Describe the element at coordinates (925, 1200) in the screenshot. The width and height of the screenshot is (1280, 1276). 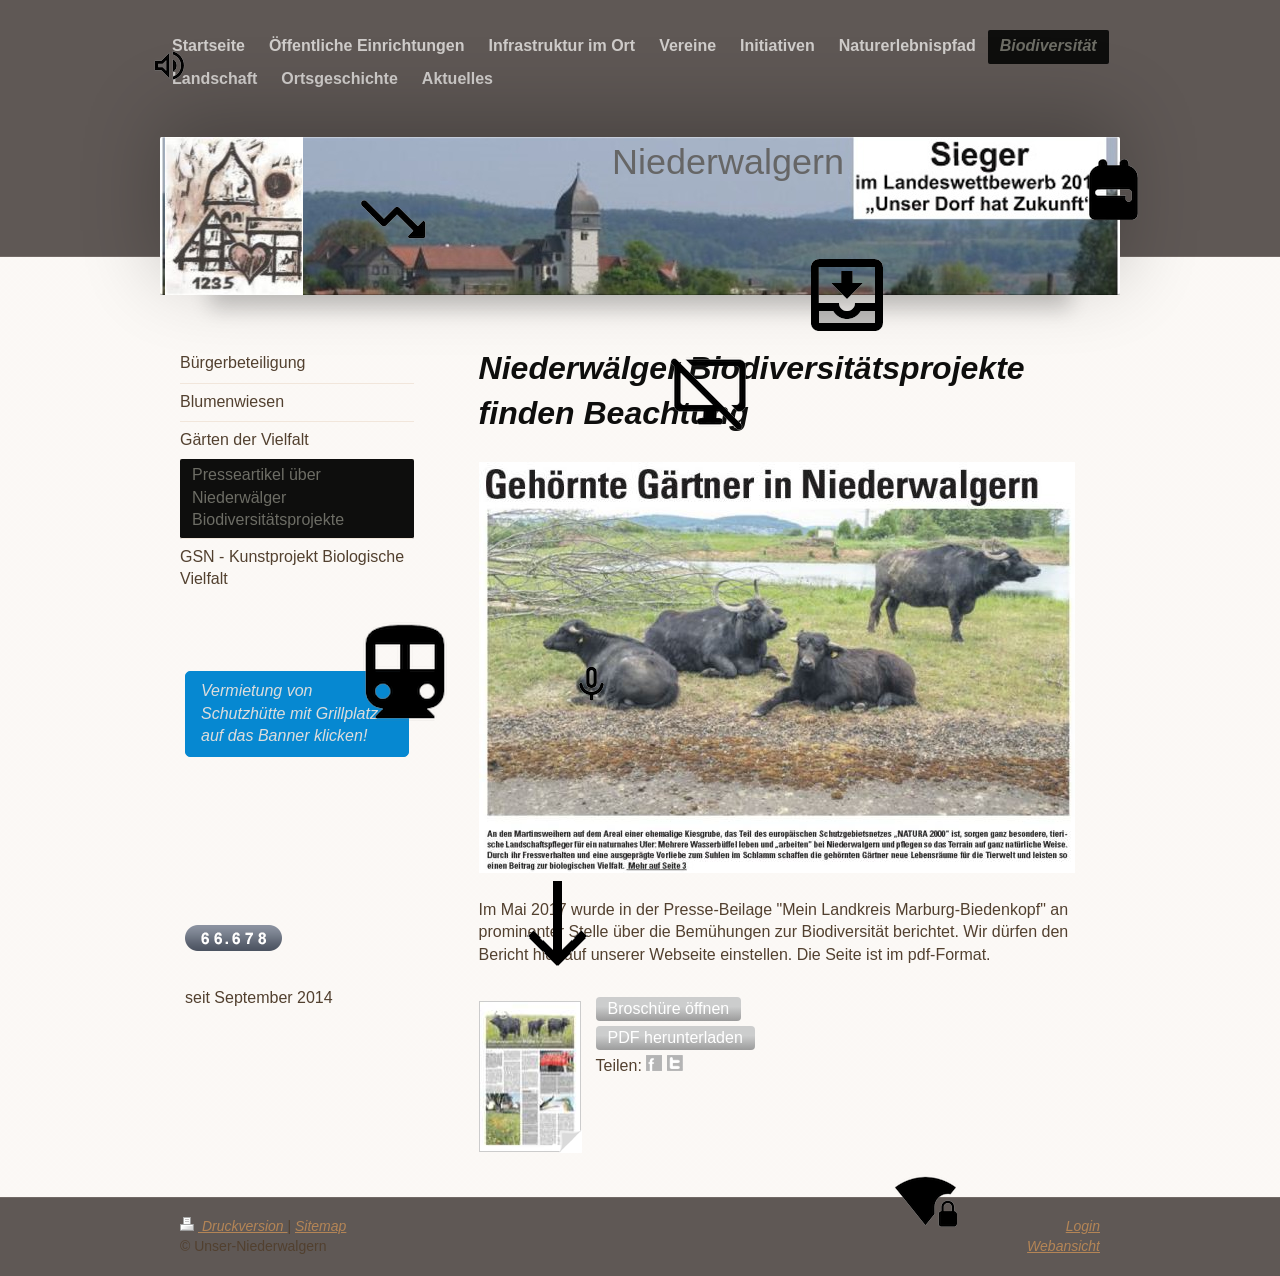
I see `connected to a secure wifi network` at that location.